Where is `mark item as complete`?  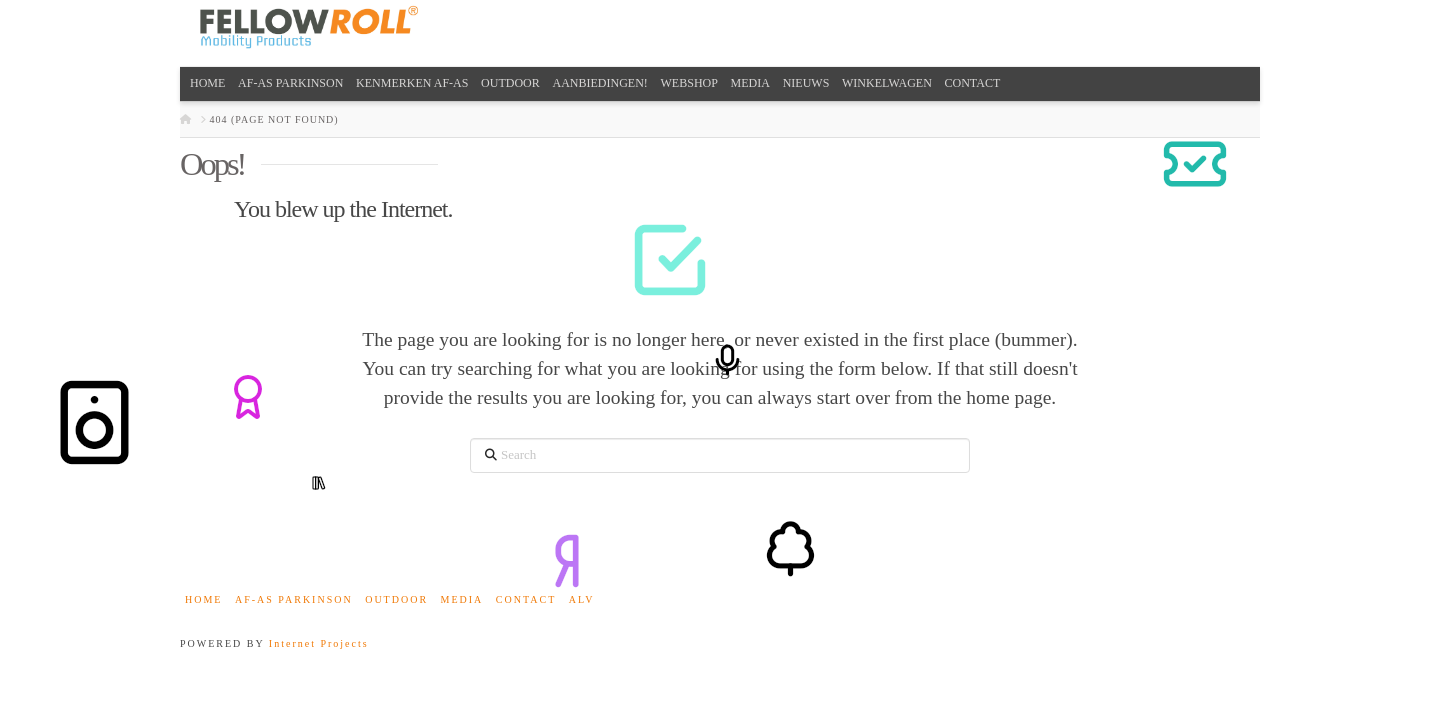
mark item as complete is located at coordinates (670, 260).